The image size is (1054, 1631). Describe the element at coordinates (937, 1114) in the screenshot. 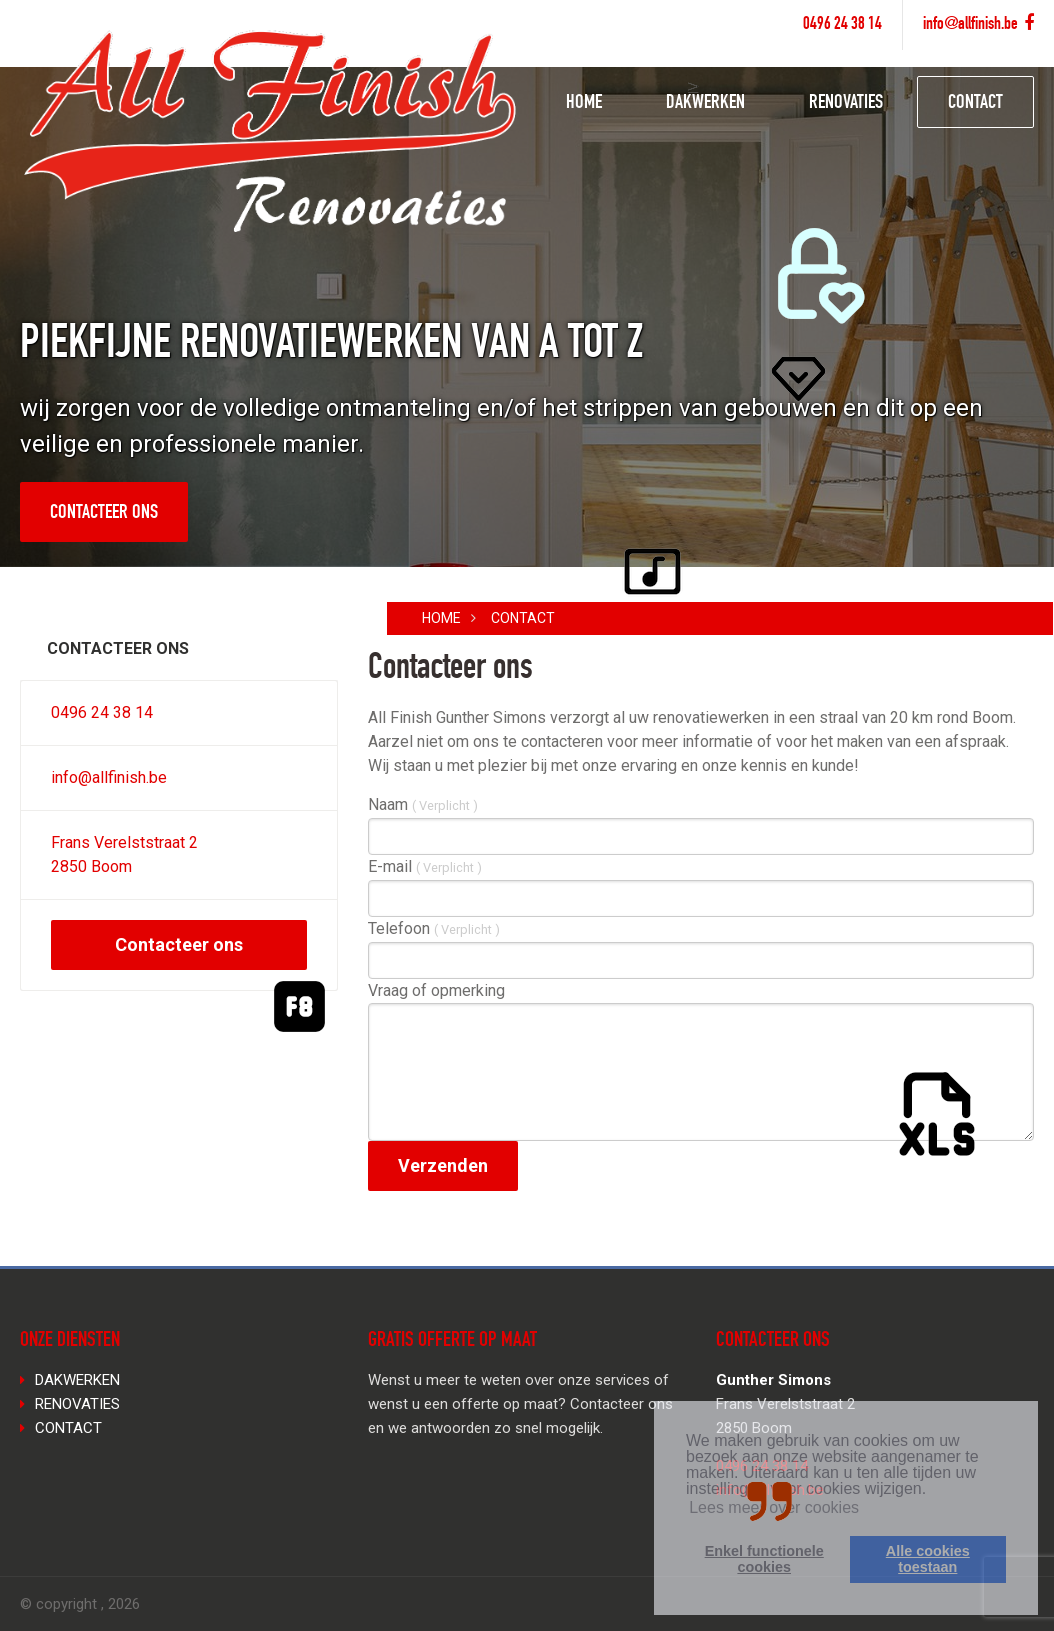

I see `indicates an Excel spreadsheet file` at that location.